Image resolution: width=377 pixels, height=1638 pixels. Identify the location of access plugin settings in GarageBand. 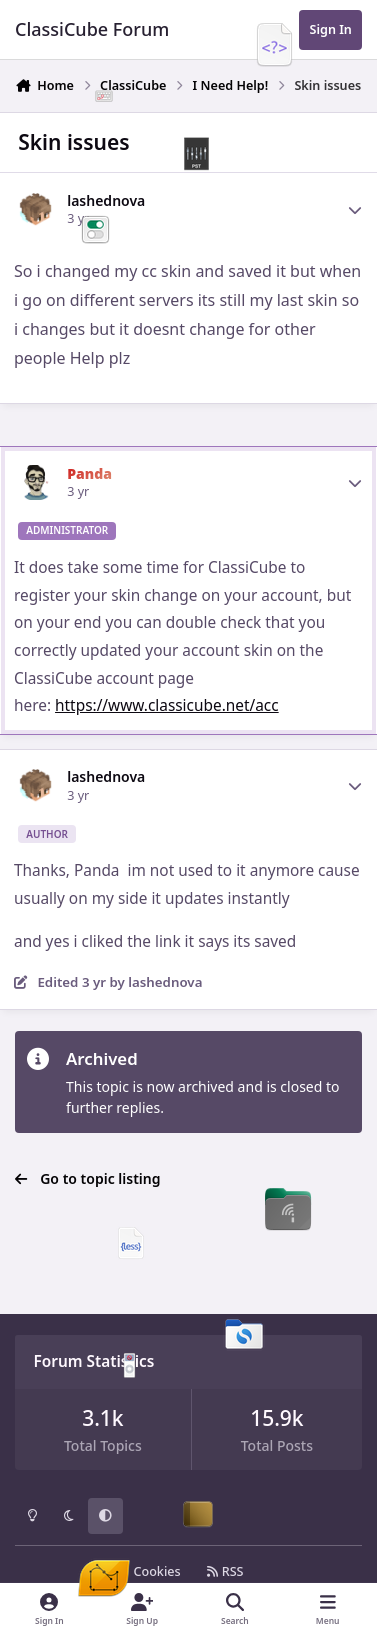
(196, 154).